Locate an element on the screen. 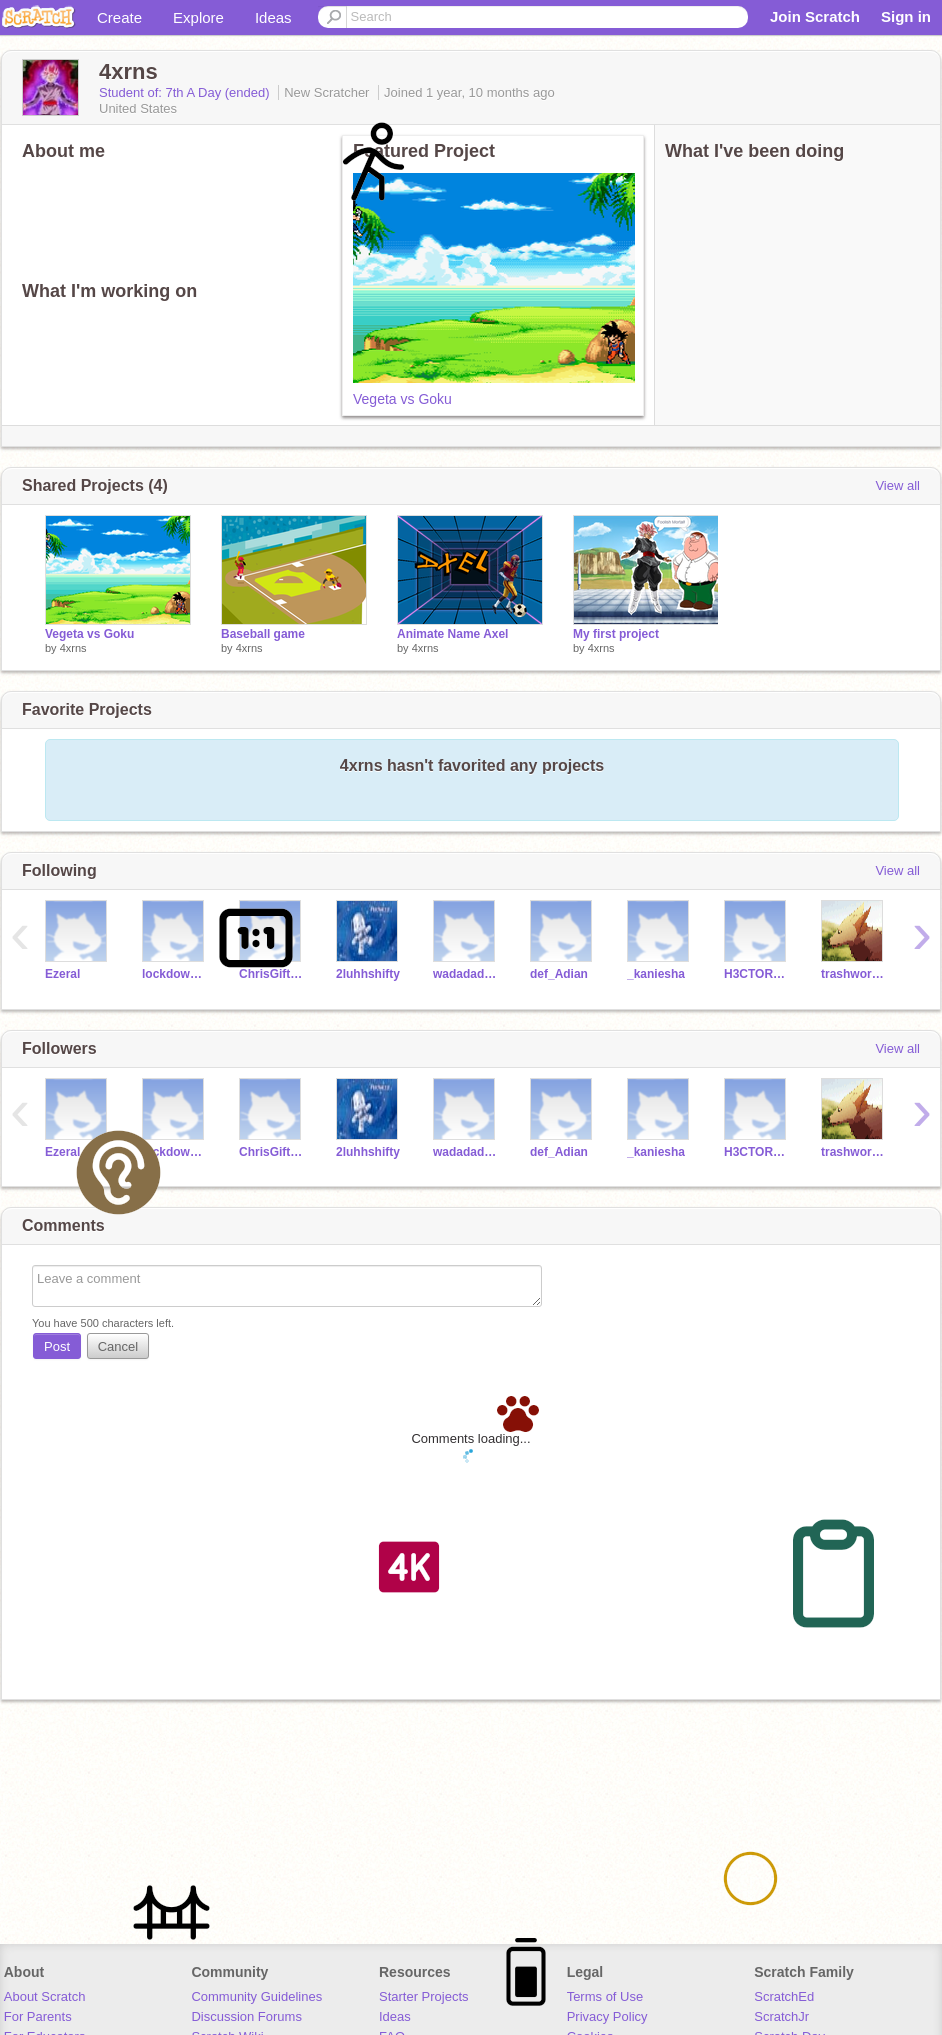 This screenshot has height=2035, width=942. copy to clipboard is located at coordinates (833, 1573).